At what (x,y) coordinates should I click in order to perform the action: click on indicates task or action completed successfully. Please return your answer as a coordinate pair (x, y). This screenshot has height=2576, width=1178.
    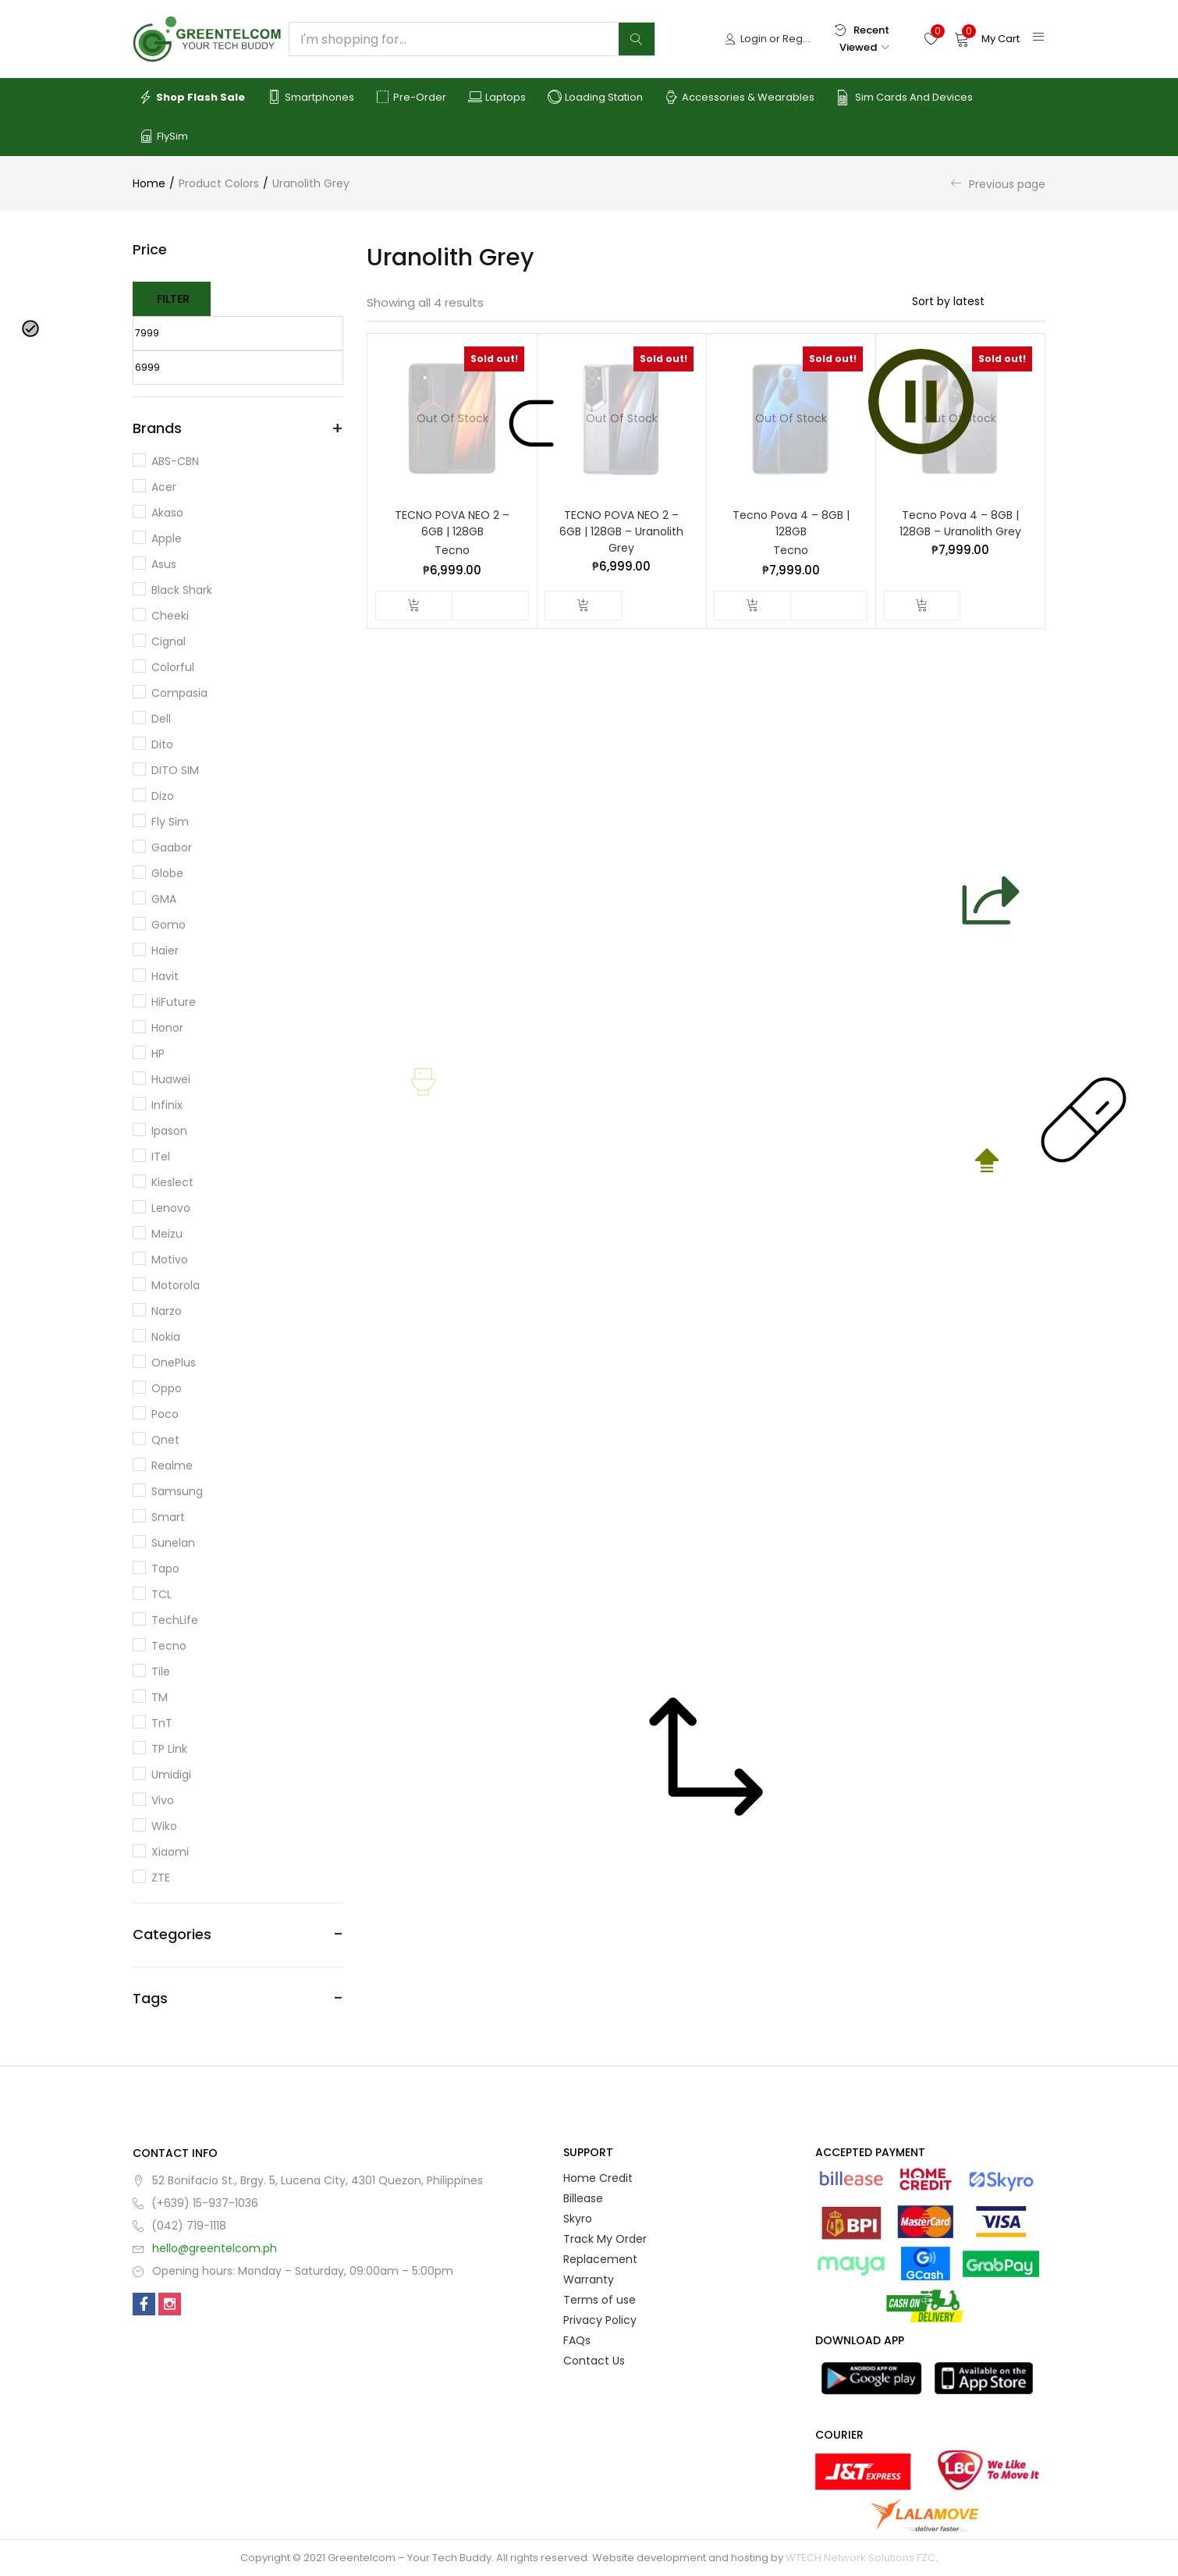
    Looking at the image, I should click on (30, 329).